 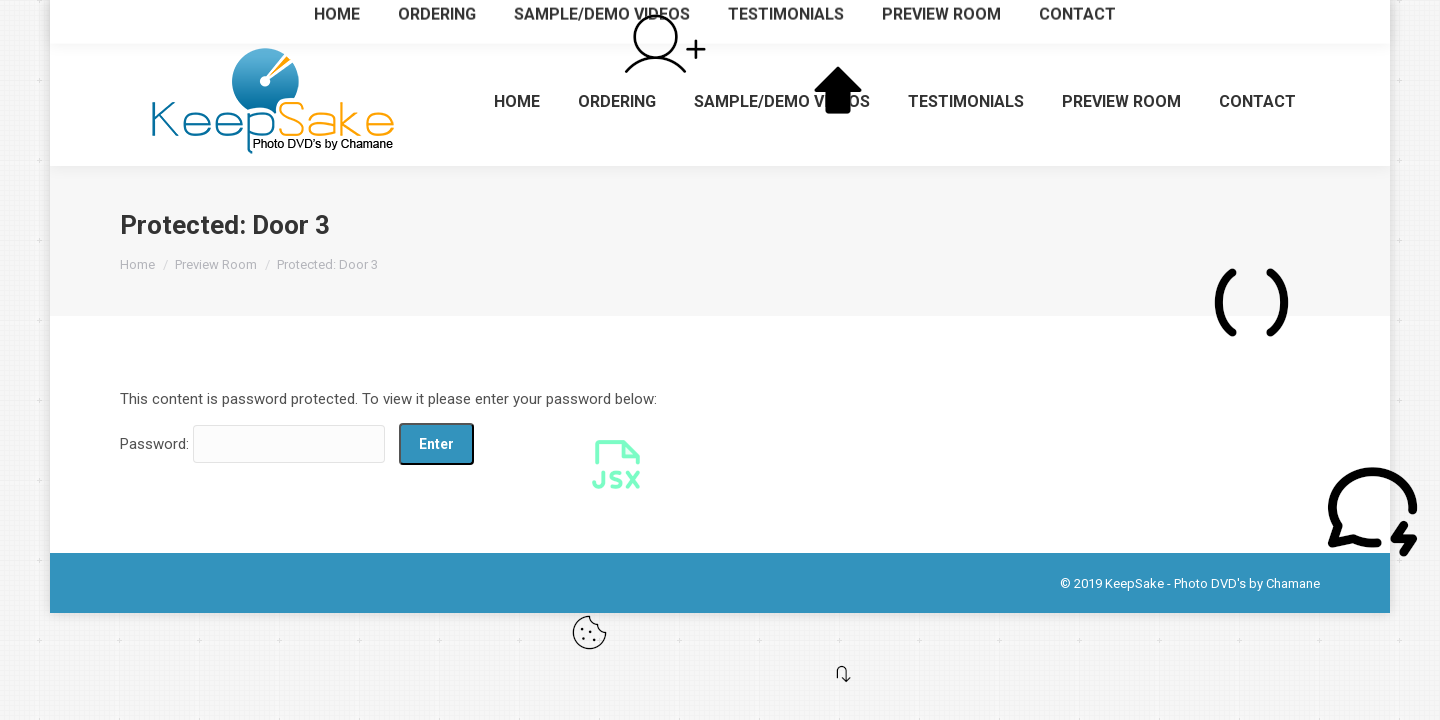 What do you see at coordinates (843, 674) in the screenshot?
I see `redo or repeat last action` at bounding box center [843, 674].